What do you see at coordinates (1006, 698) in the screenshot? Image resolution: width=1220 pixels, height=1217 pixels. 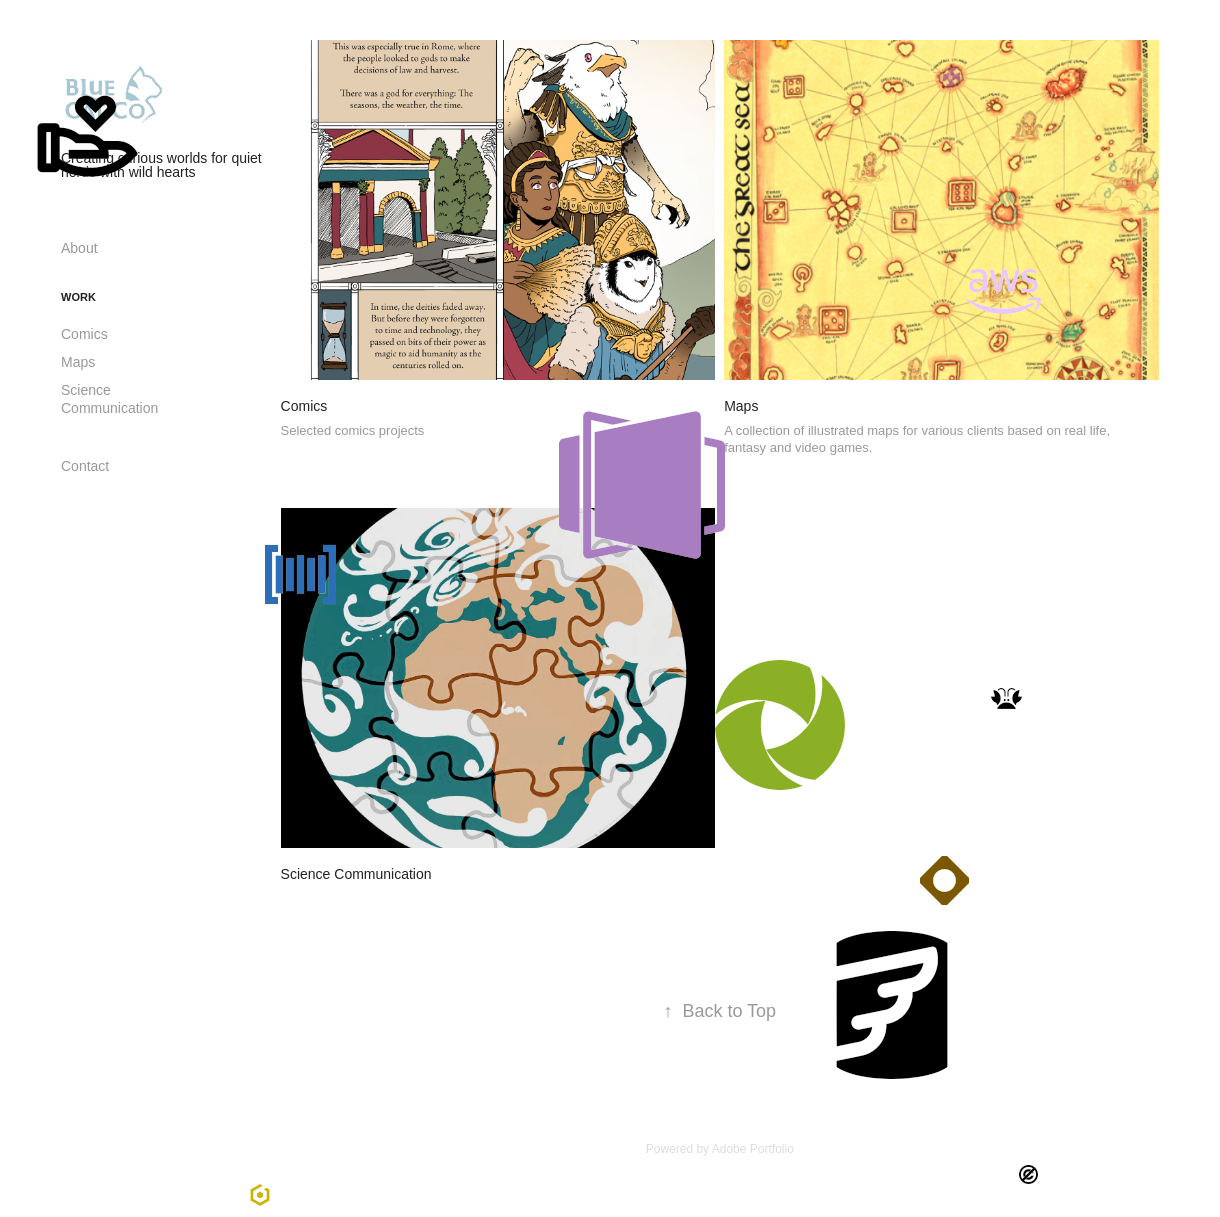 I see `open homarr dashboard` at bounding box center [1006, 698].